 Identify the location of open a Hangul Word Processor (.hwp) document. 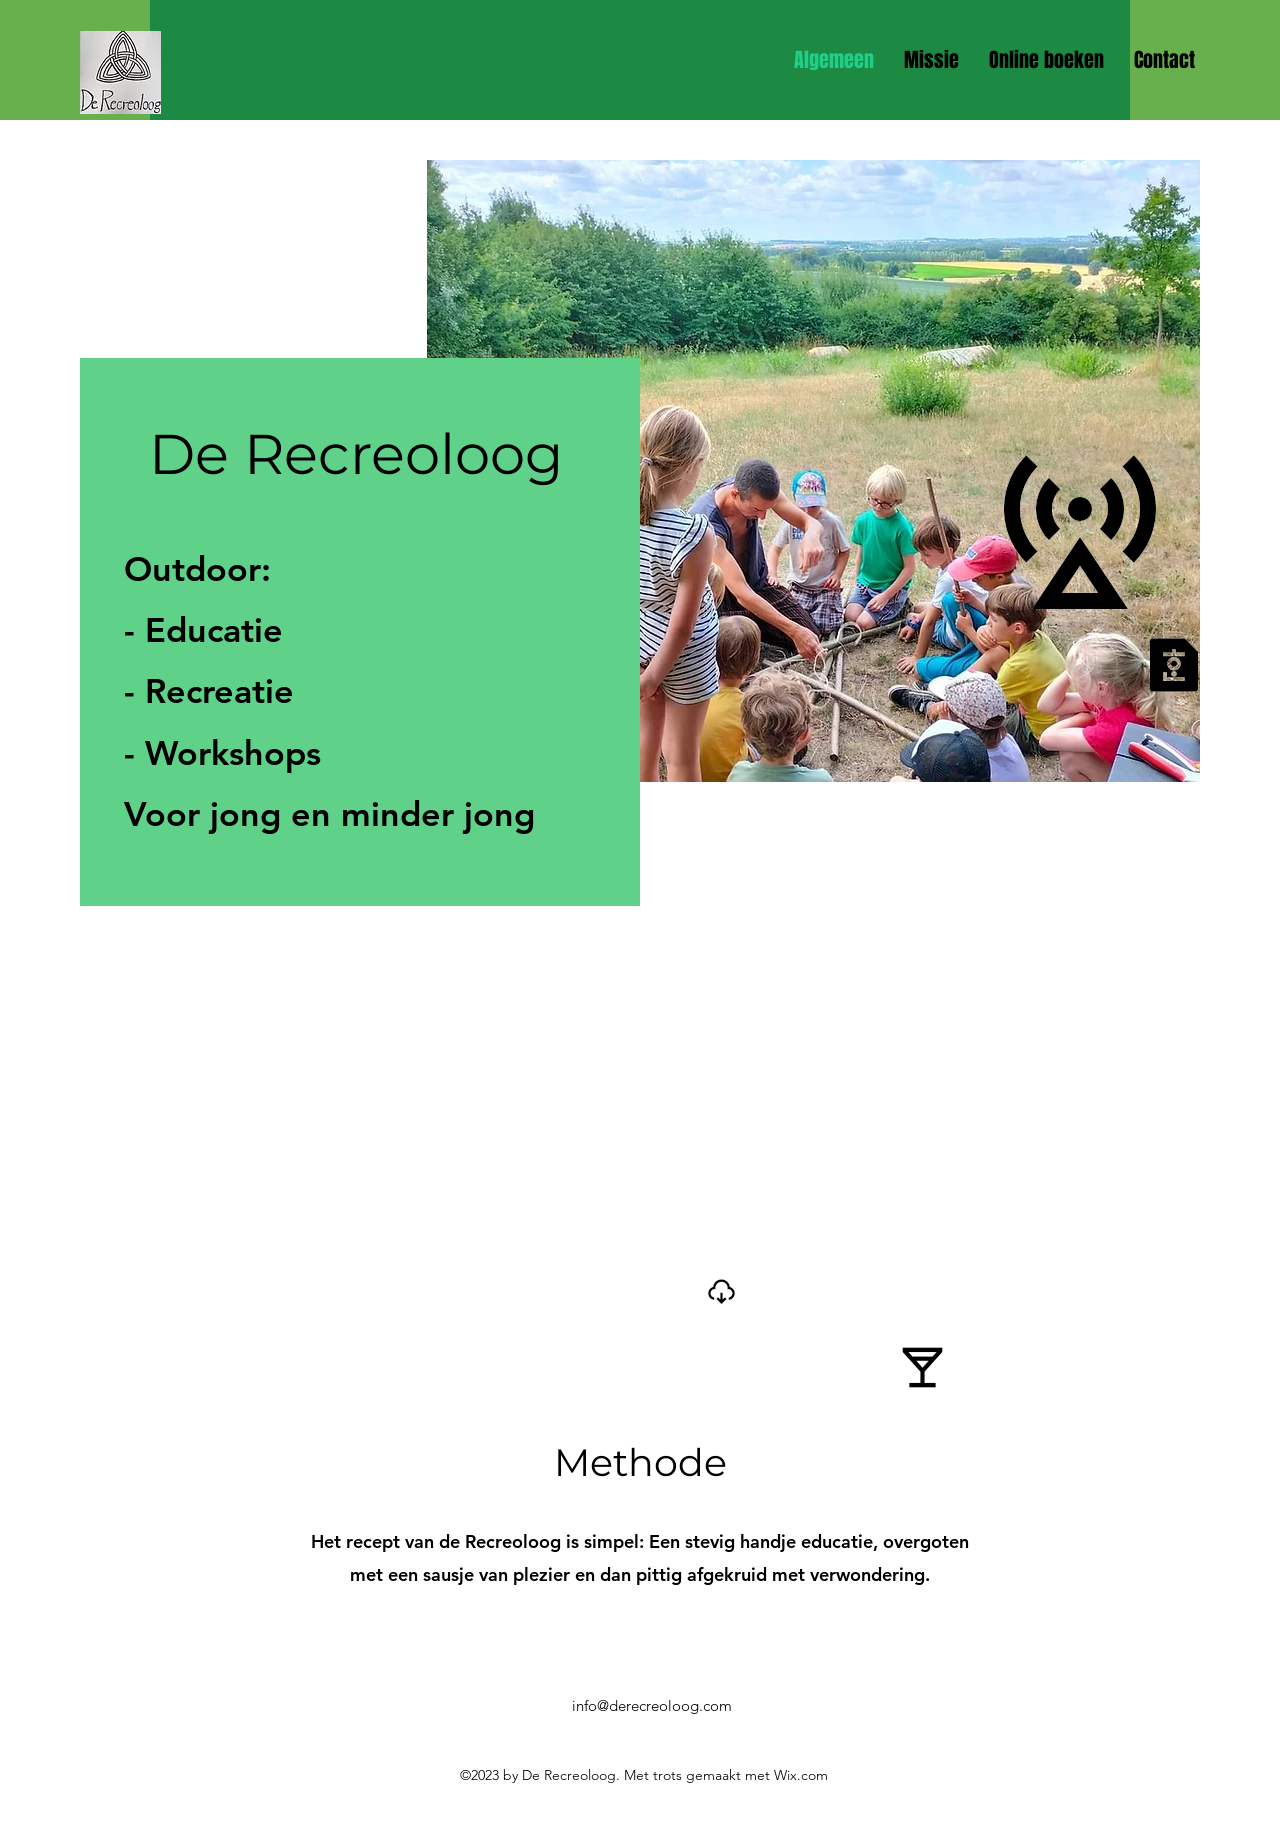
(1174, 665).